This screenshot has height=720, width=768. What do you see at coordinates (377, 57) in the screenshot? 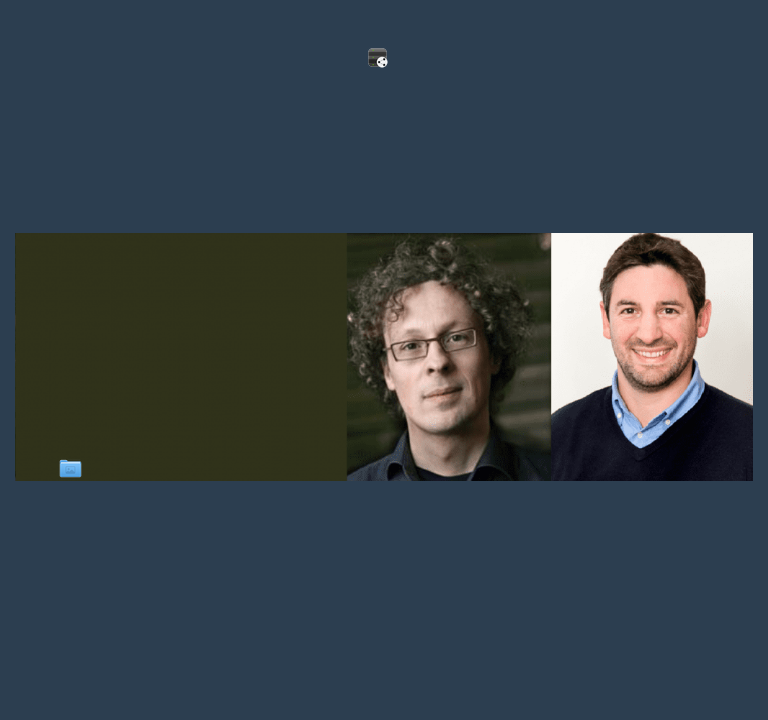
I see `configure network server sharing settings` at bounding box center [377, 57].